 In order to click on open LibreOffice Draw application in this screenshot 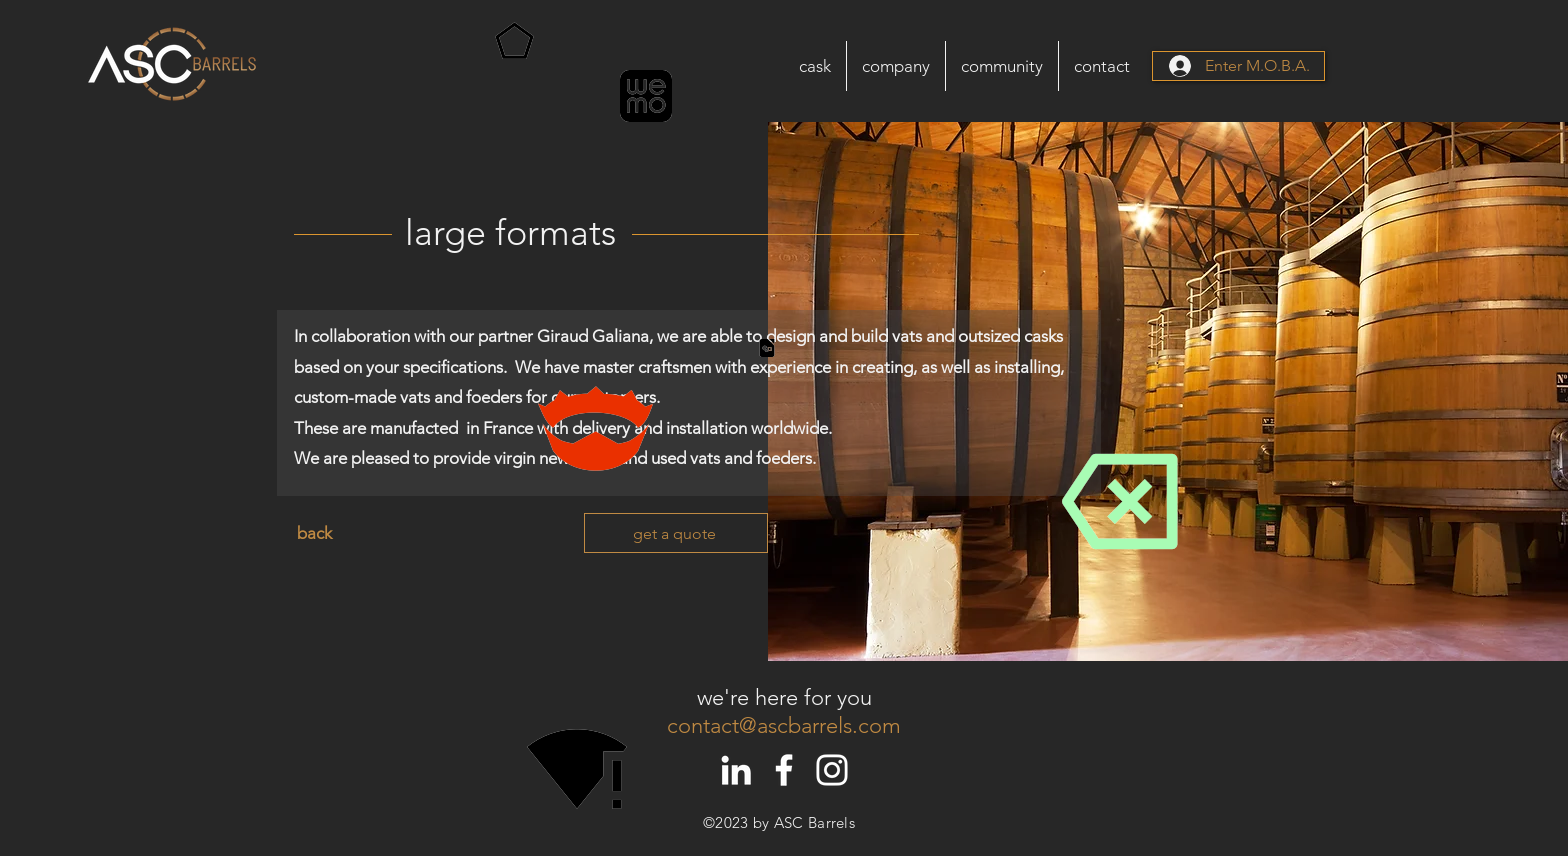, I will do `click(767, 348)`.